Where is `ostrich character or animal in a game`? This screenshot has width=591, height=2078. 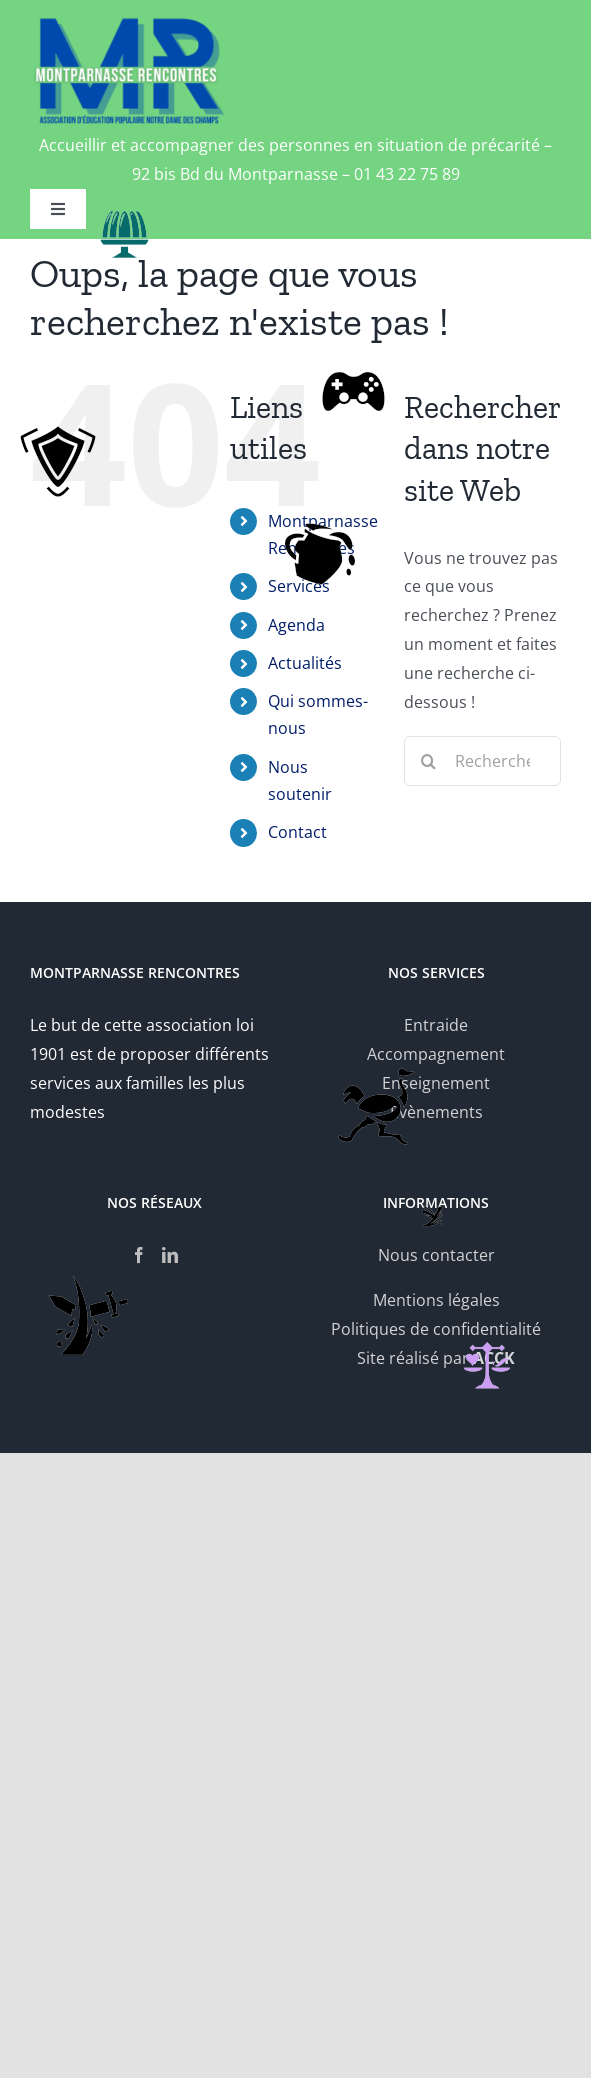 ostrich character or animal in a game is located at coordinates (376, 1106).